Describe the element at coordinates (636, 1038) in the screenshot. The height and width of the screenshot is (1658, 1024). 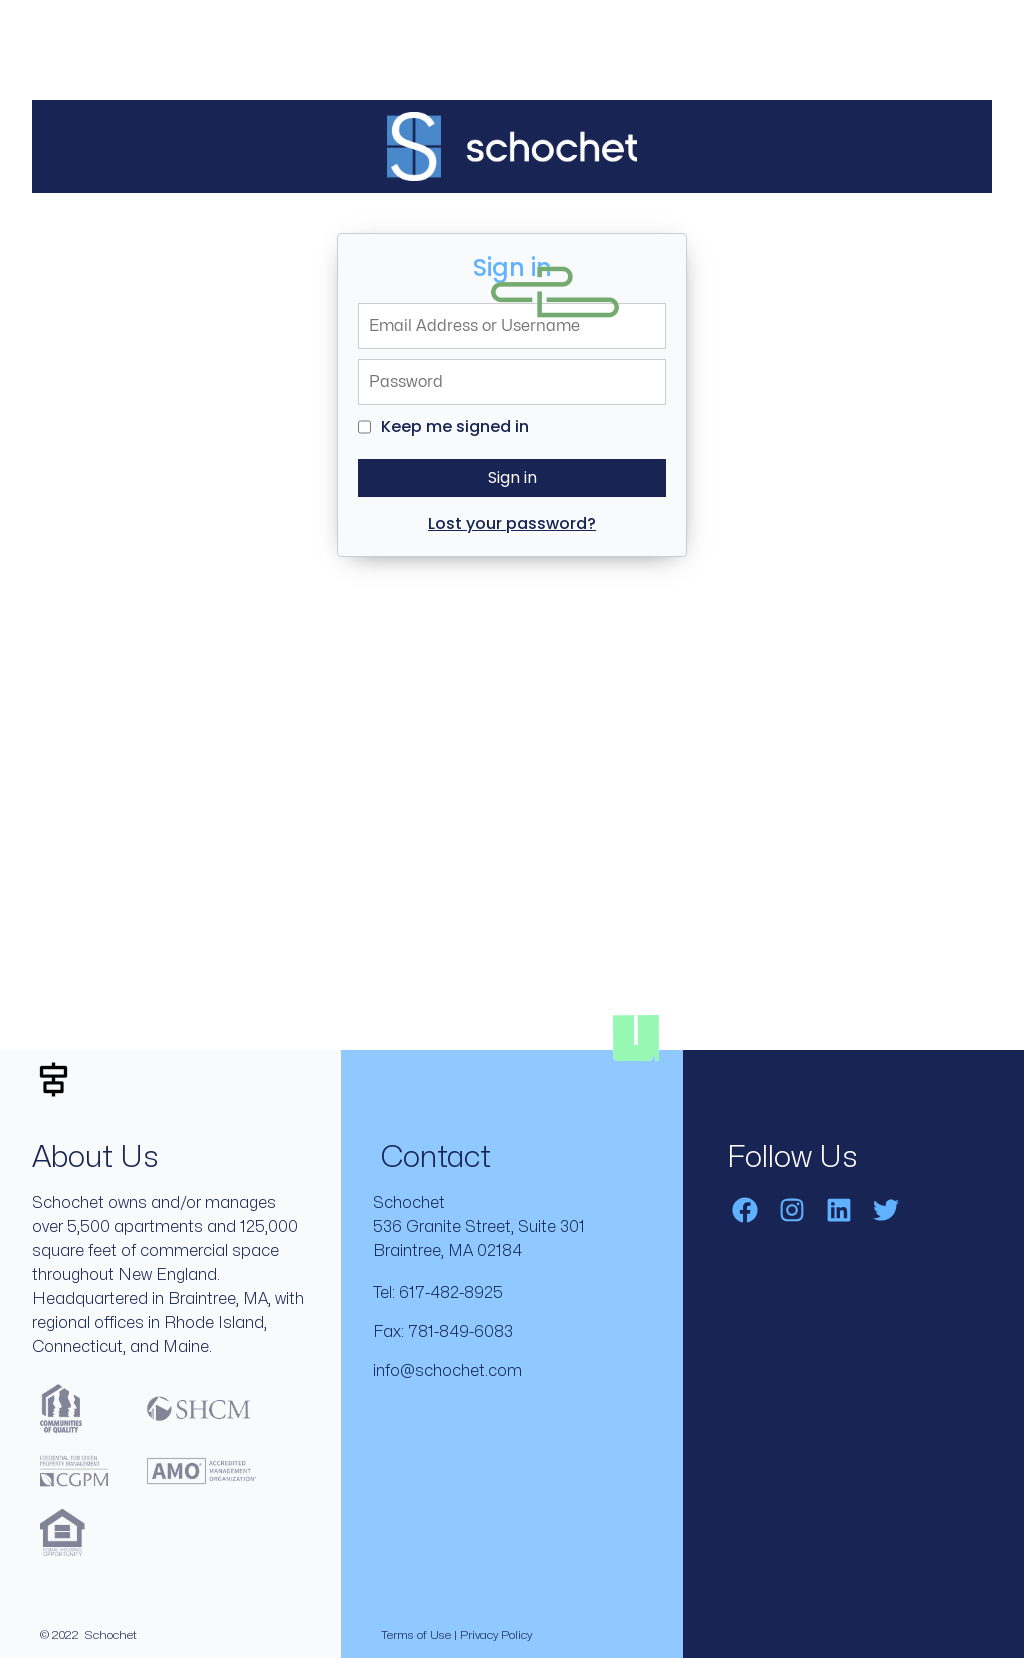
I see `uv python package manager logo` at that location.